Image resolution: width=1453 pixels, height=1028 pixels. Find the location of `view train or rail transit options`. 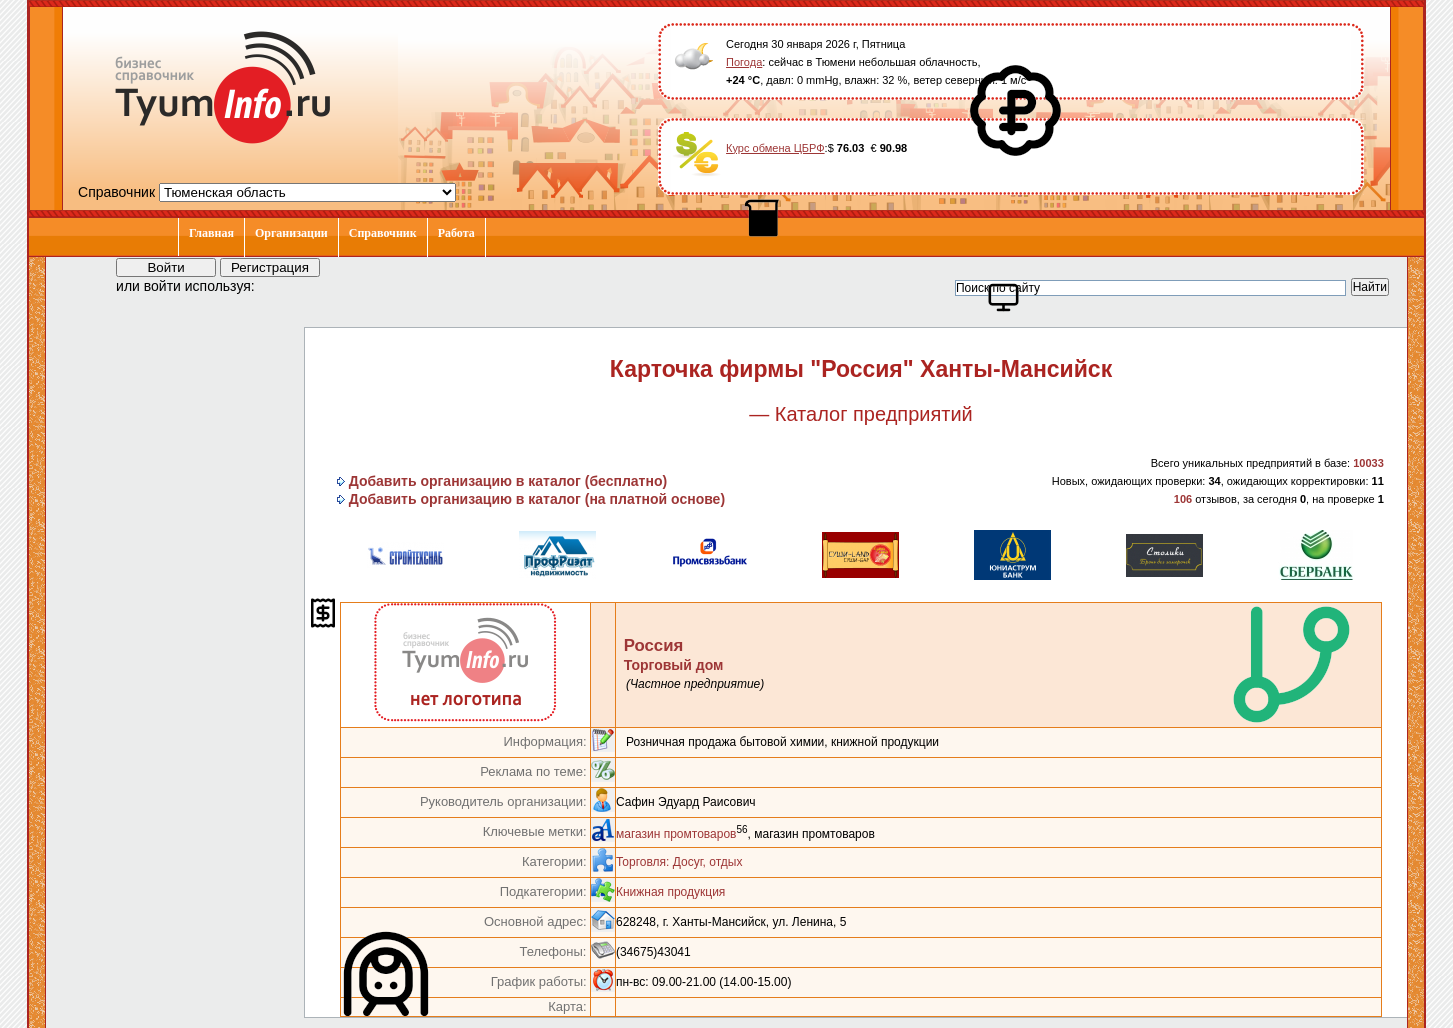

view train or rail transit options is located at coordinates (386, 974).